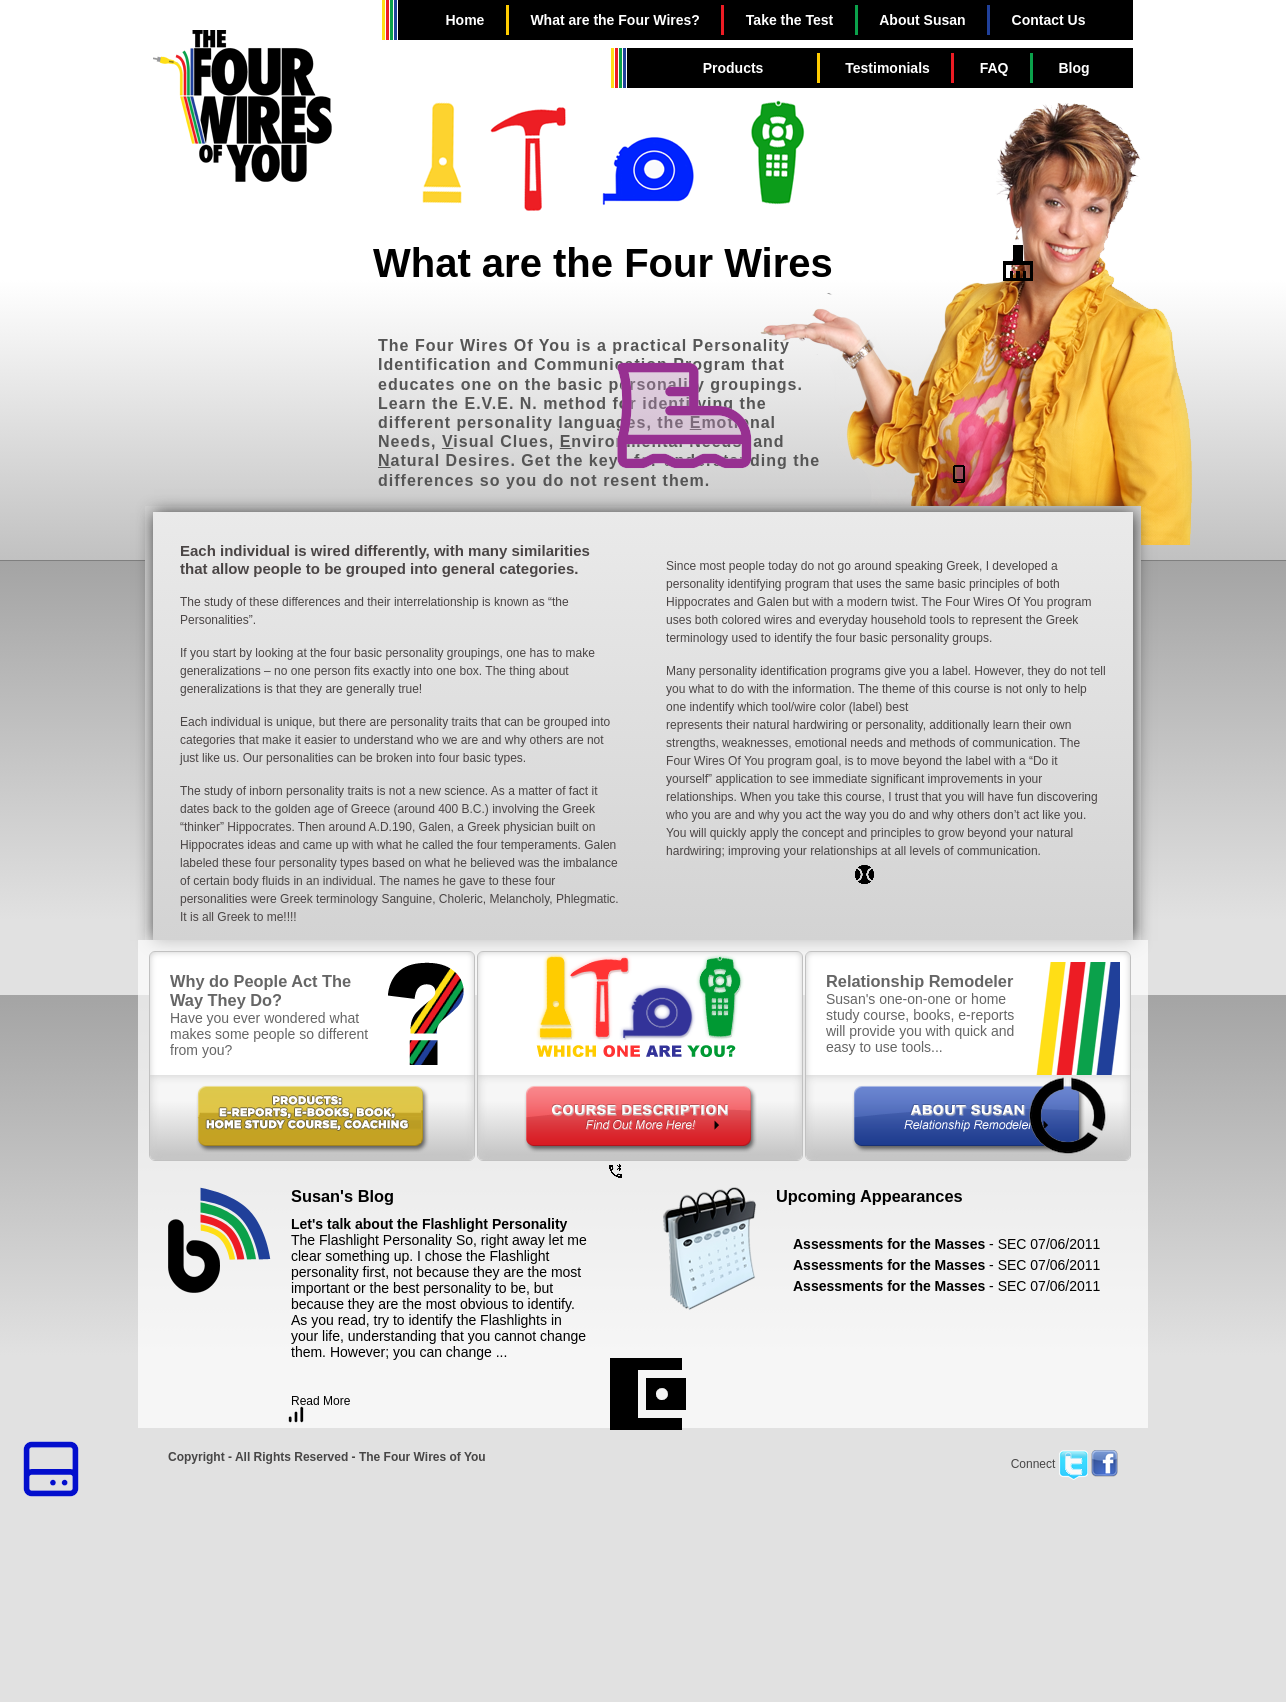  I want to click on indicates cellular network signal strength, so click(295, 1414).